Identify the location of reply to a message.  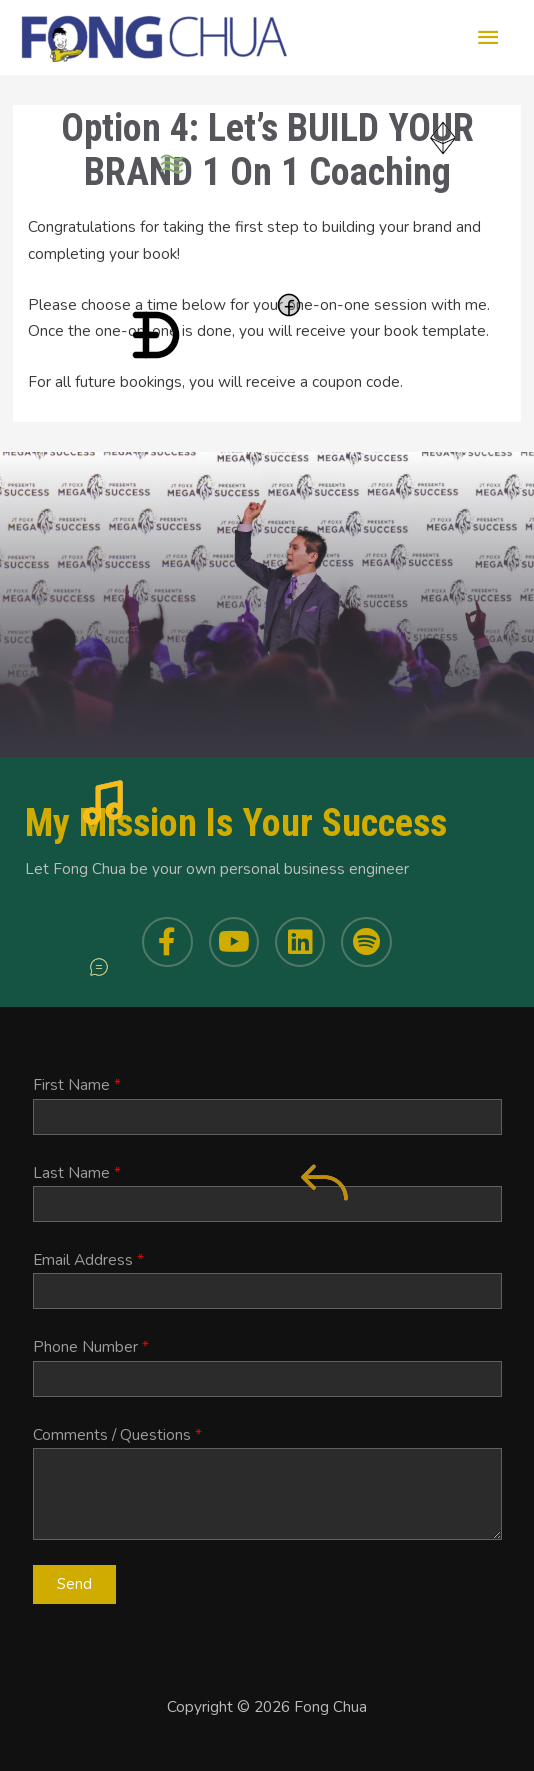
(324, 1182).